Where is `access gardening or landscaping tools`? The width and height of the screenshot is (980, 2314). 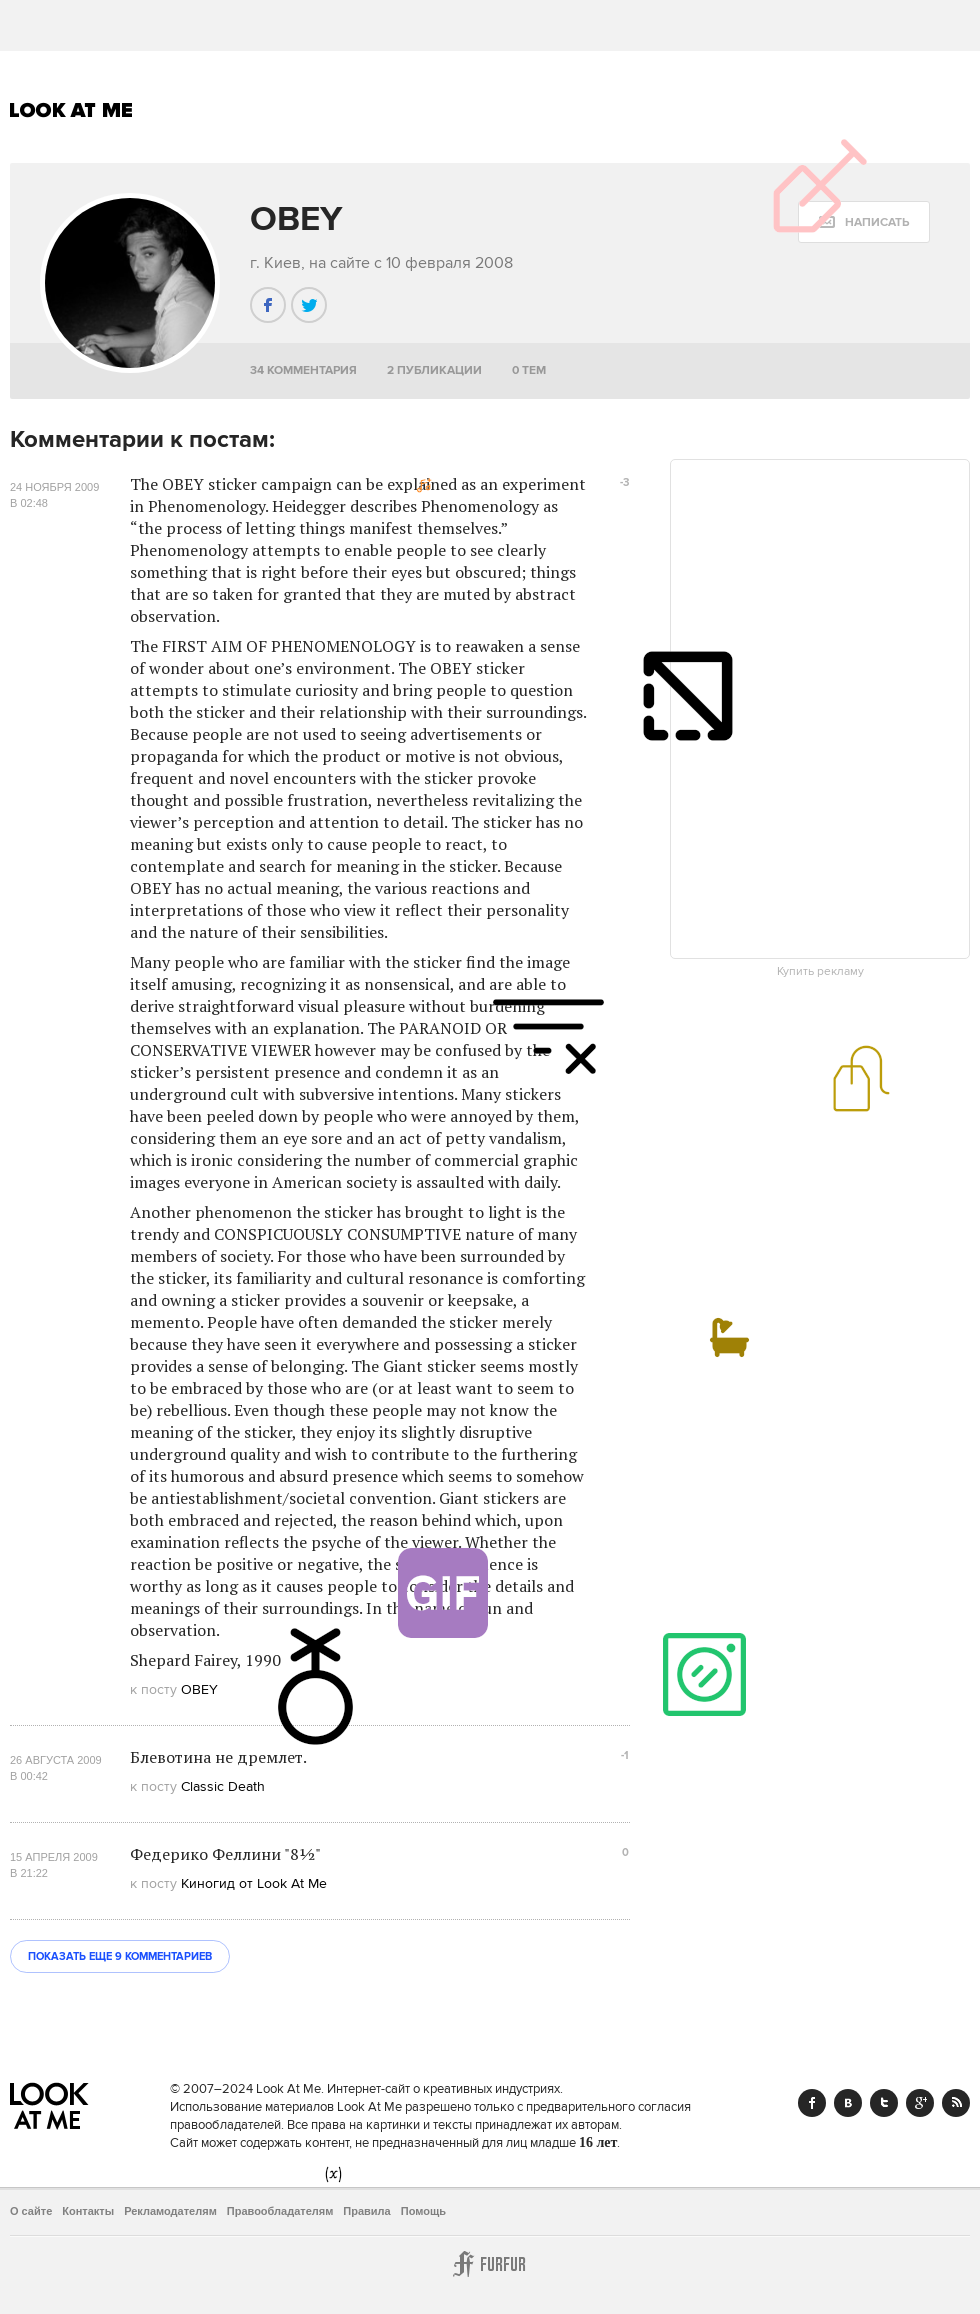 access gardening or landscaping tools is located at coordinates (818, 187).